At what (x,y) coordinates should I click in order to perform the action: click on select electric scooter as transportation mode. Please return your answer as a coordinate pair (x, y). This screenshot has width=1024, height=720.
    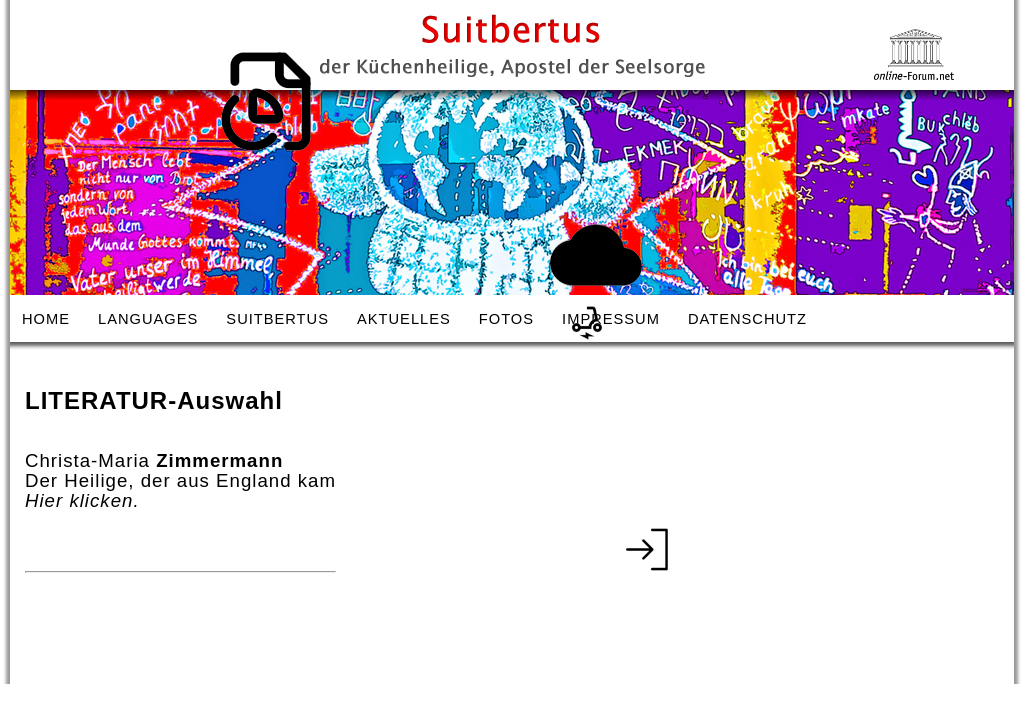
    Looking at the image, I should click on (587, 323).